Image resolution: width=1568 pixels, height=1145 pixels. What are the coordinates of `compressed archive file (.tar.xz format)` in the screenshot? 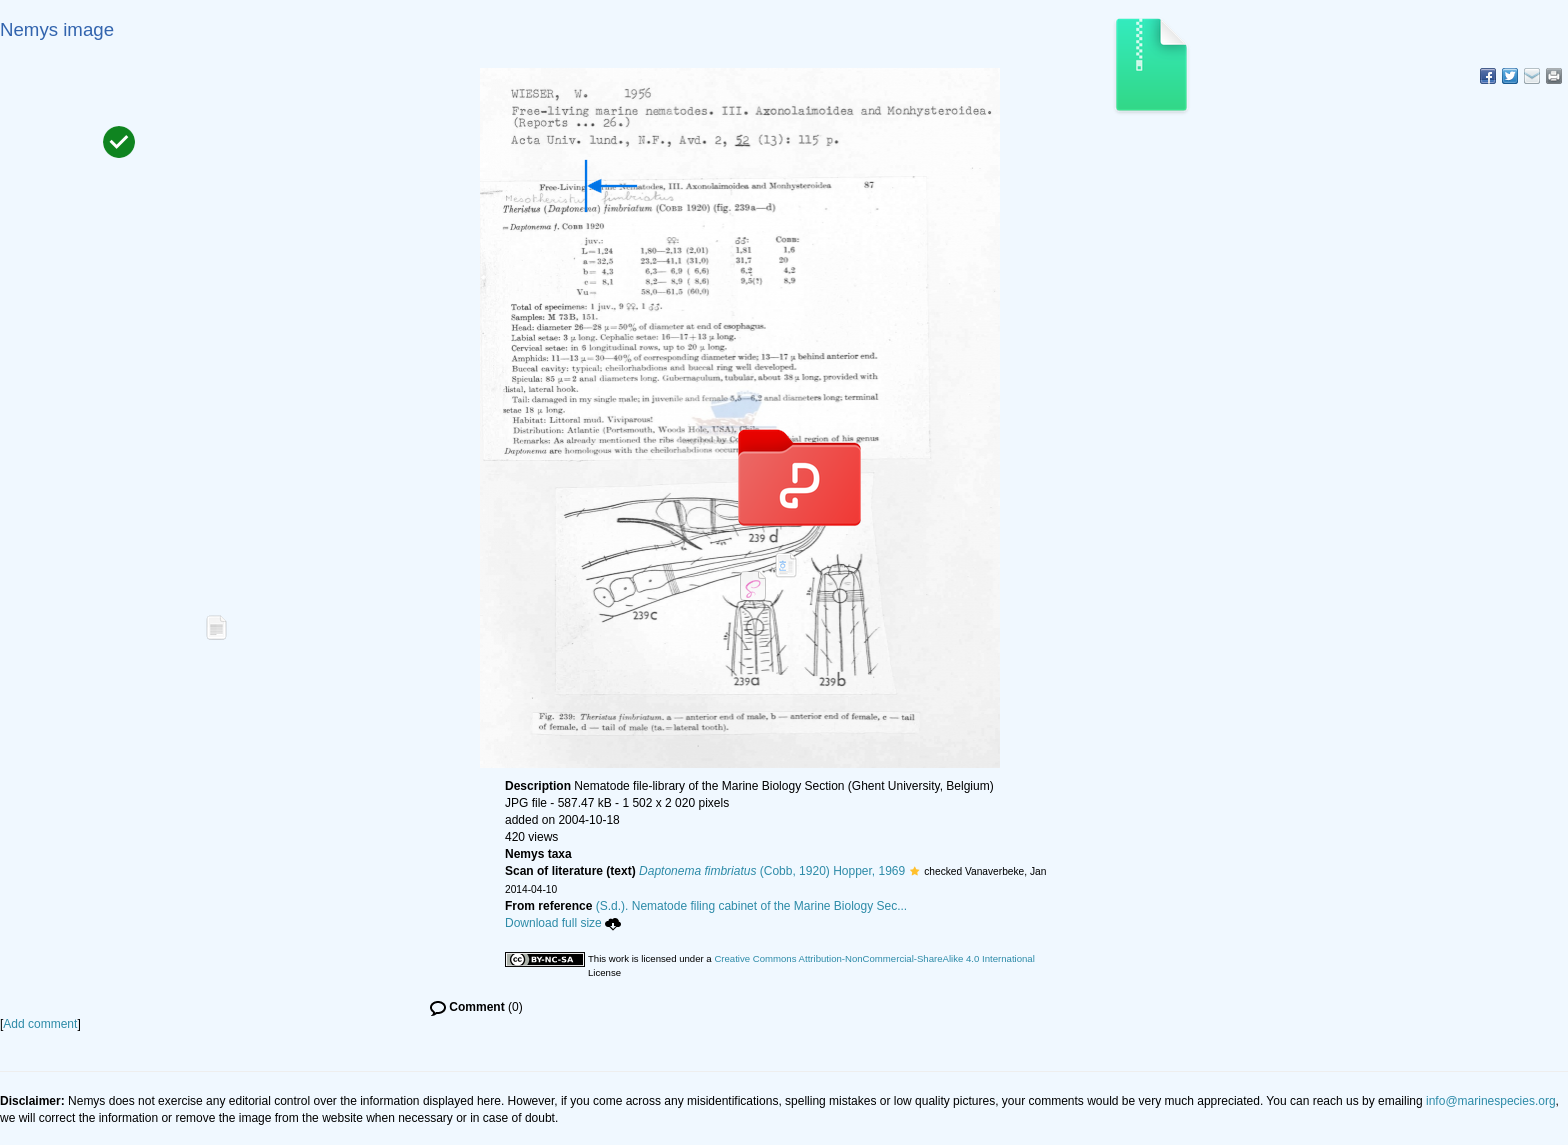 It's located at (1151, 66).